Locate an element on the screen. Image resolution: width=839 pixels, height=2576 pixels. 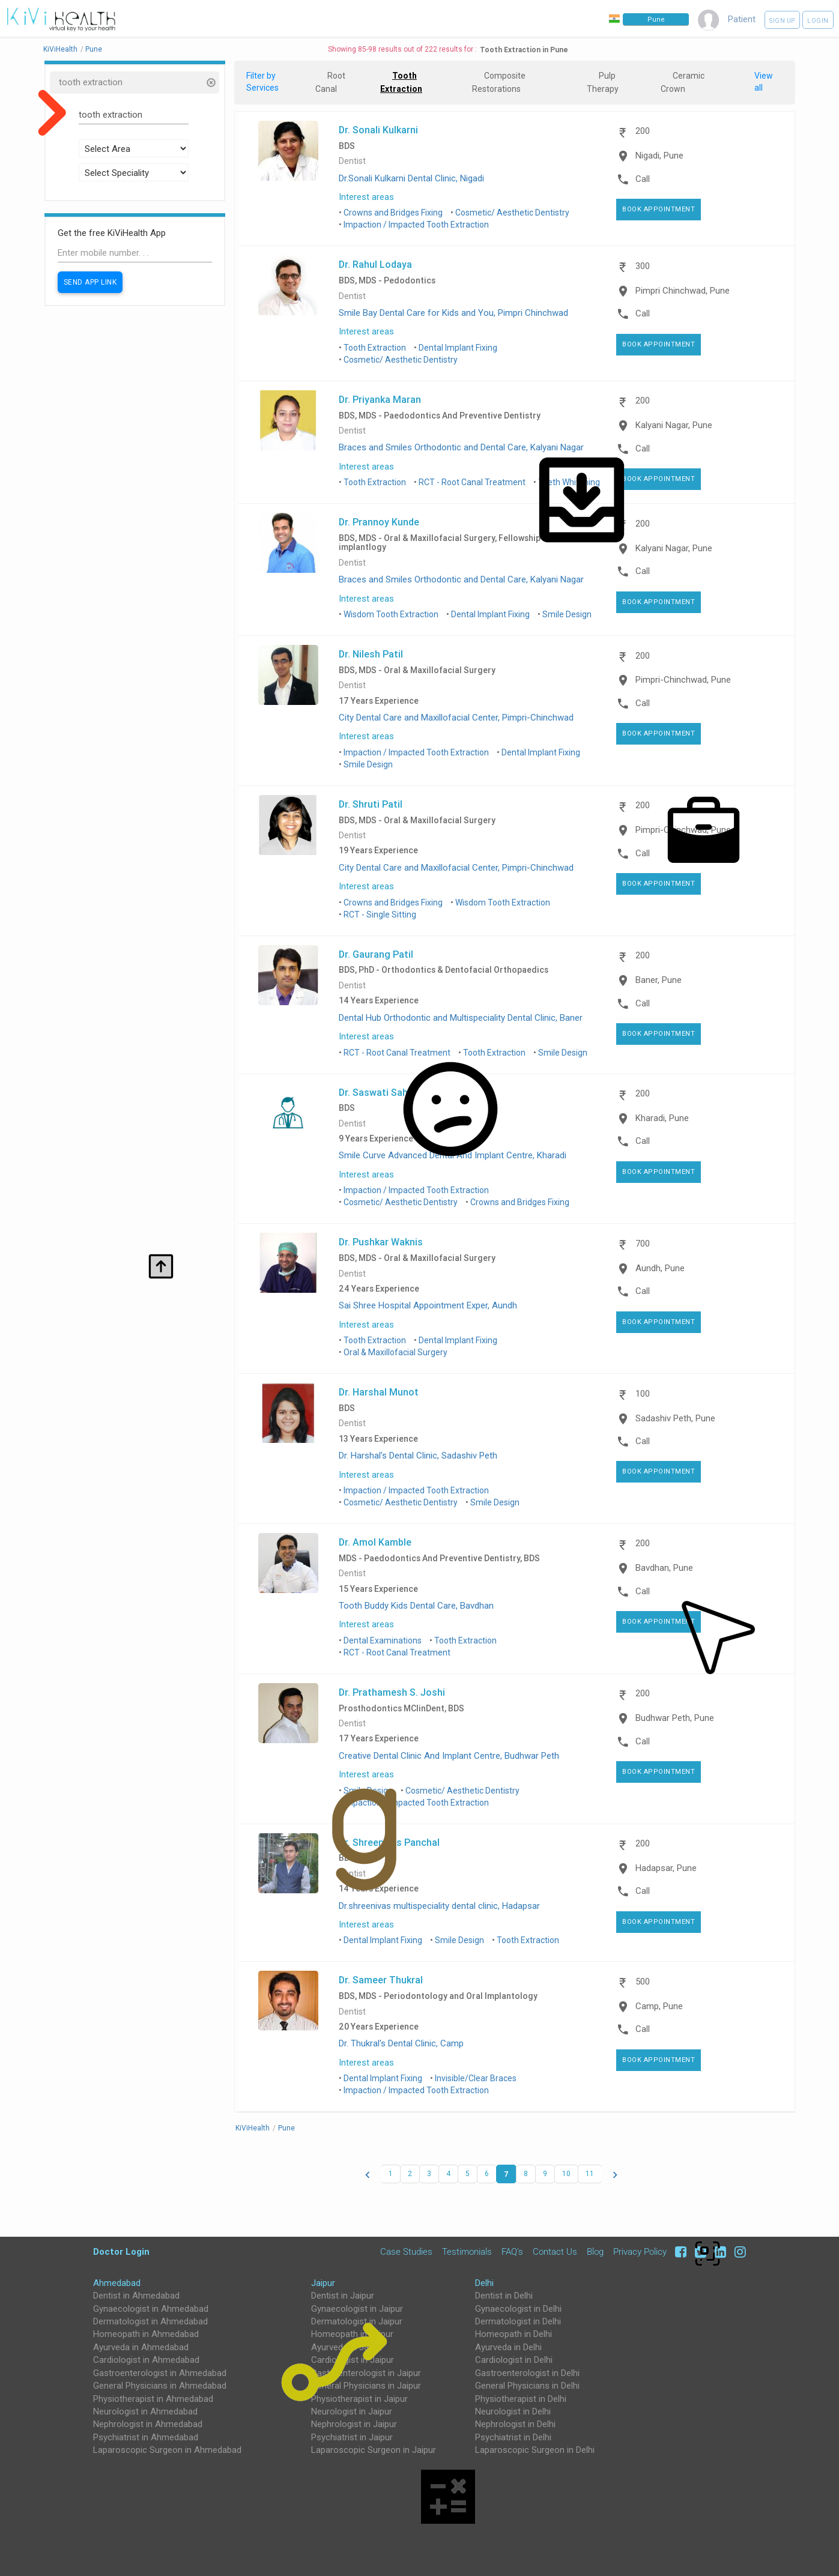
tap to navigate to a destination is located at coordinates (712, 1631).